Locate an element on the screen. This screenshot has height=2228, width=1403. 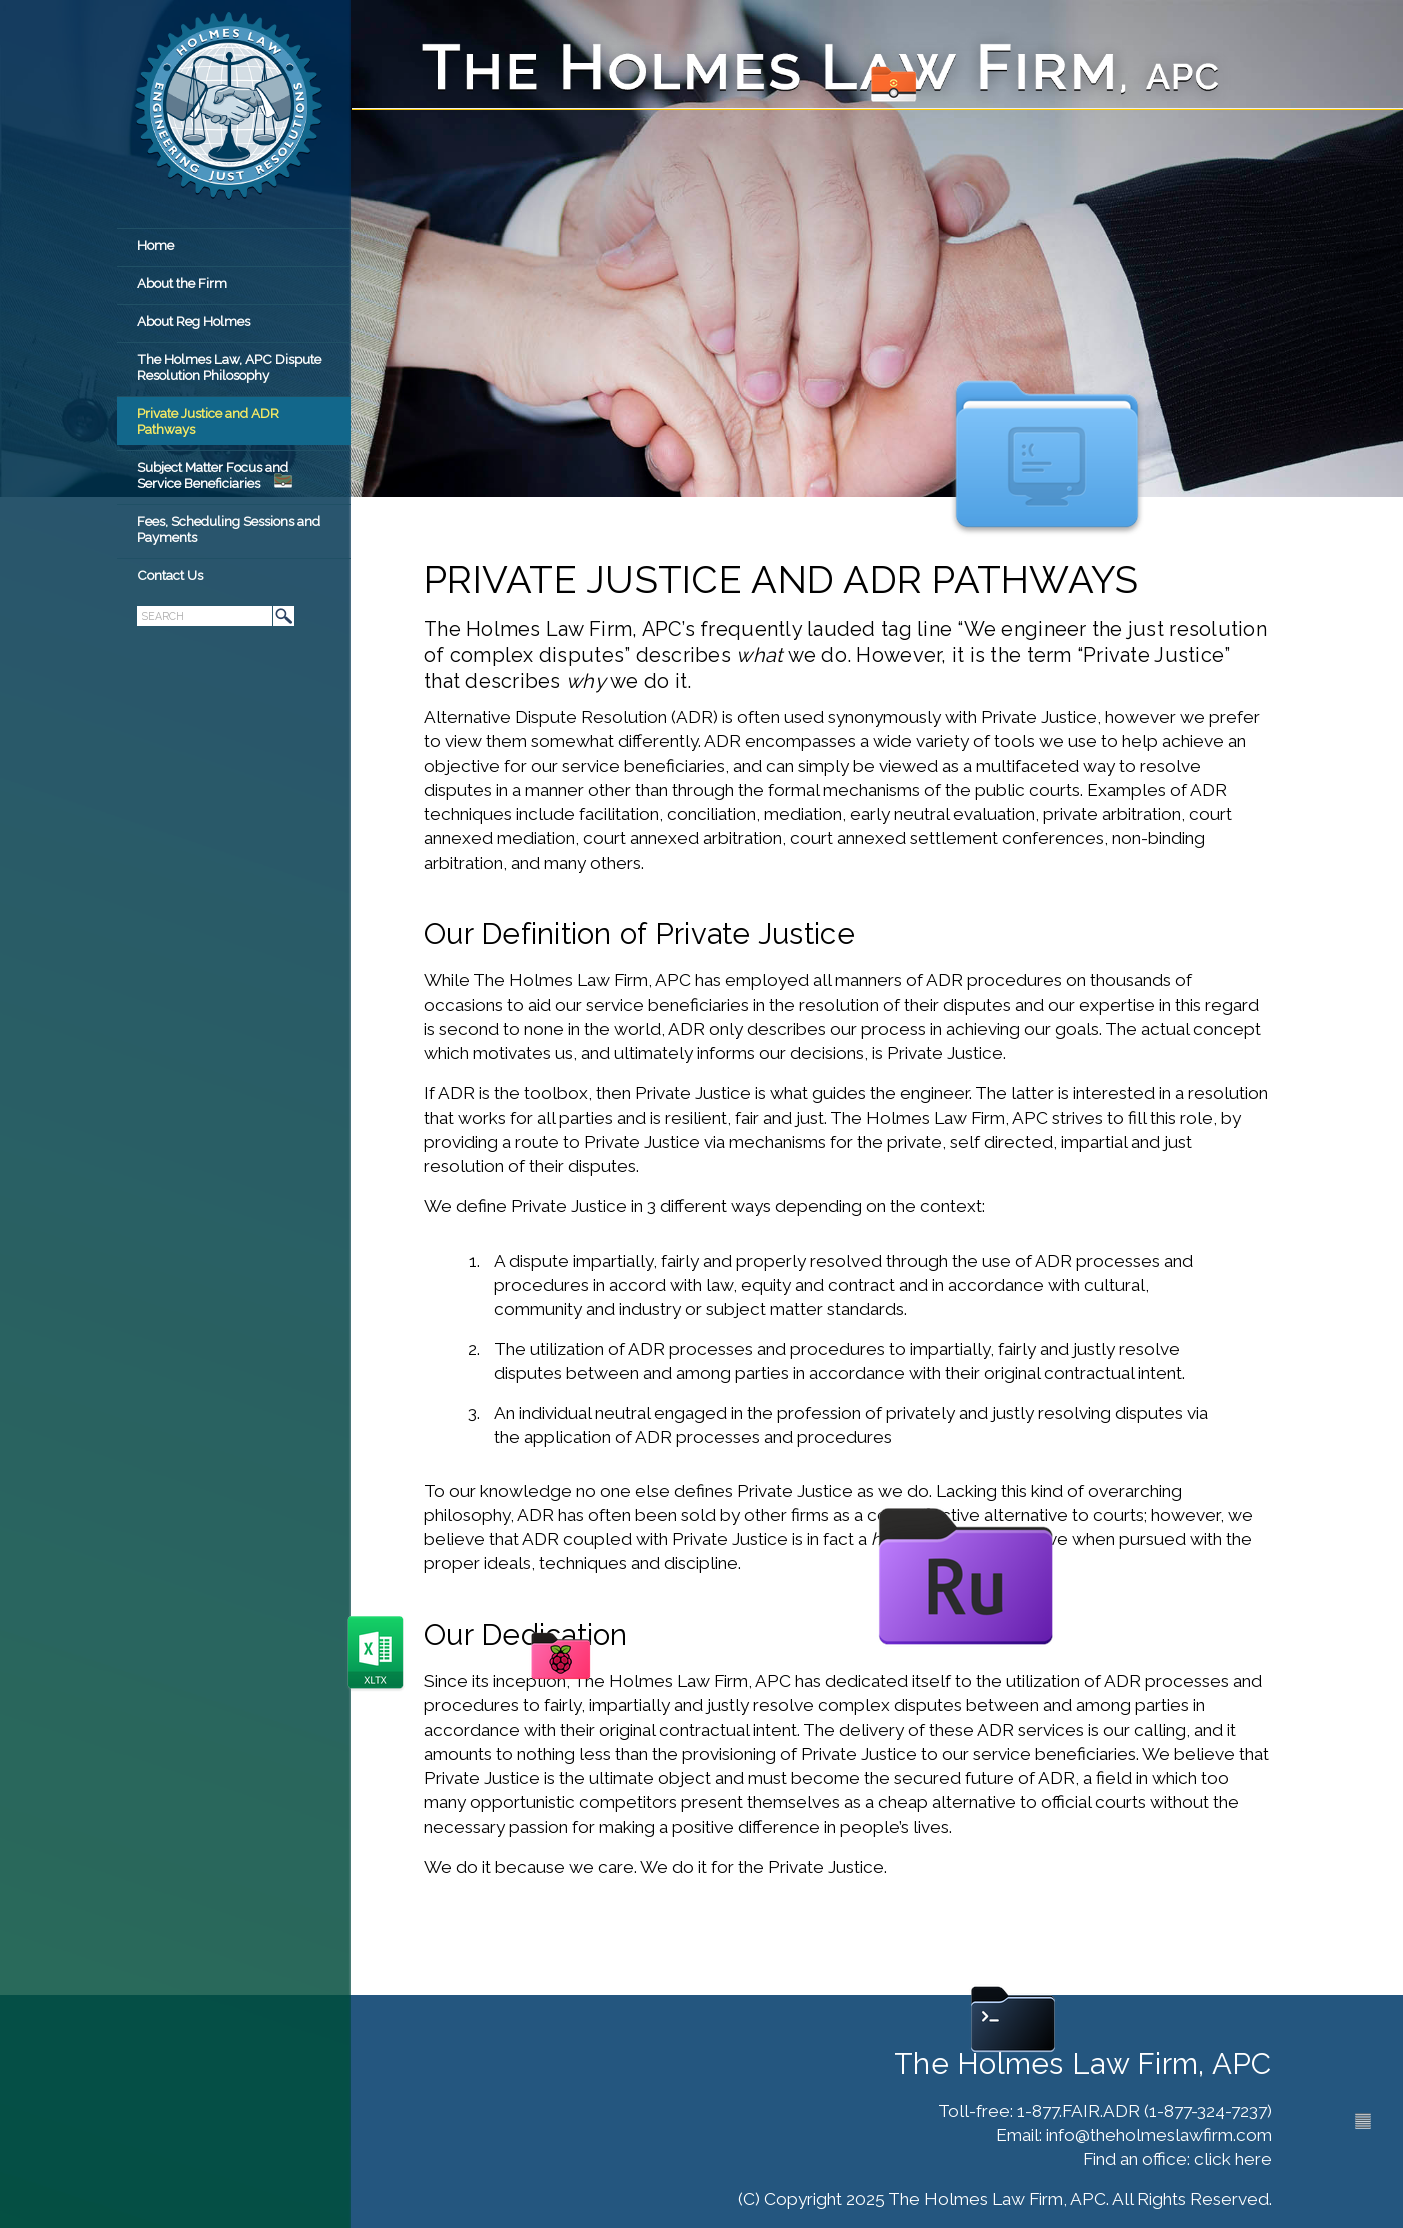
folder for pokémon nest ball related content is located at coordinates (283, 481).